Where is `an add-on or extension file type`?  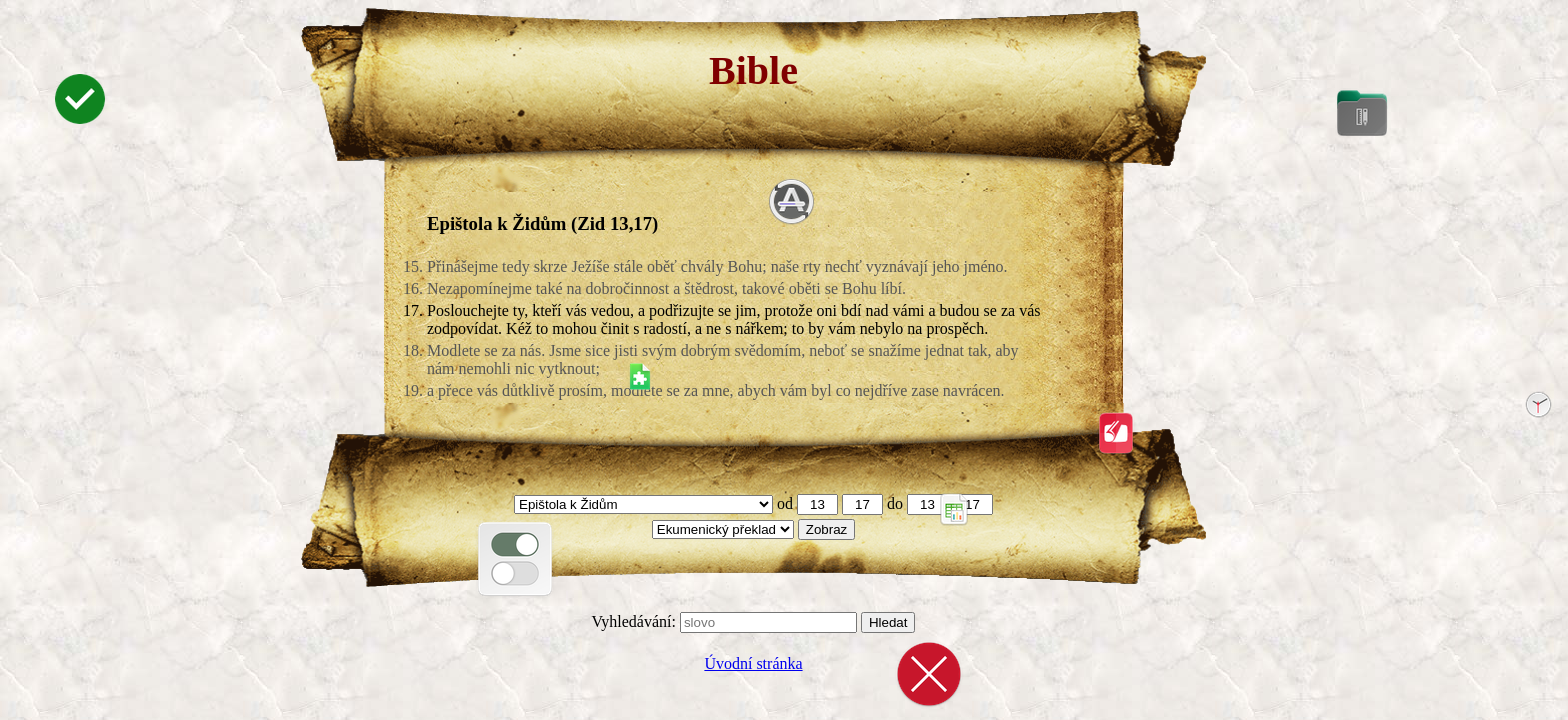
an add-on or extension file type is located at coordinates (640, 377).